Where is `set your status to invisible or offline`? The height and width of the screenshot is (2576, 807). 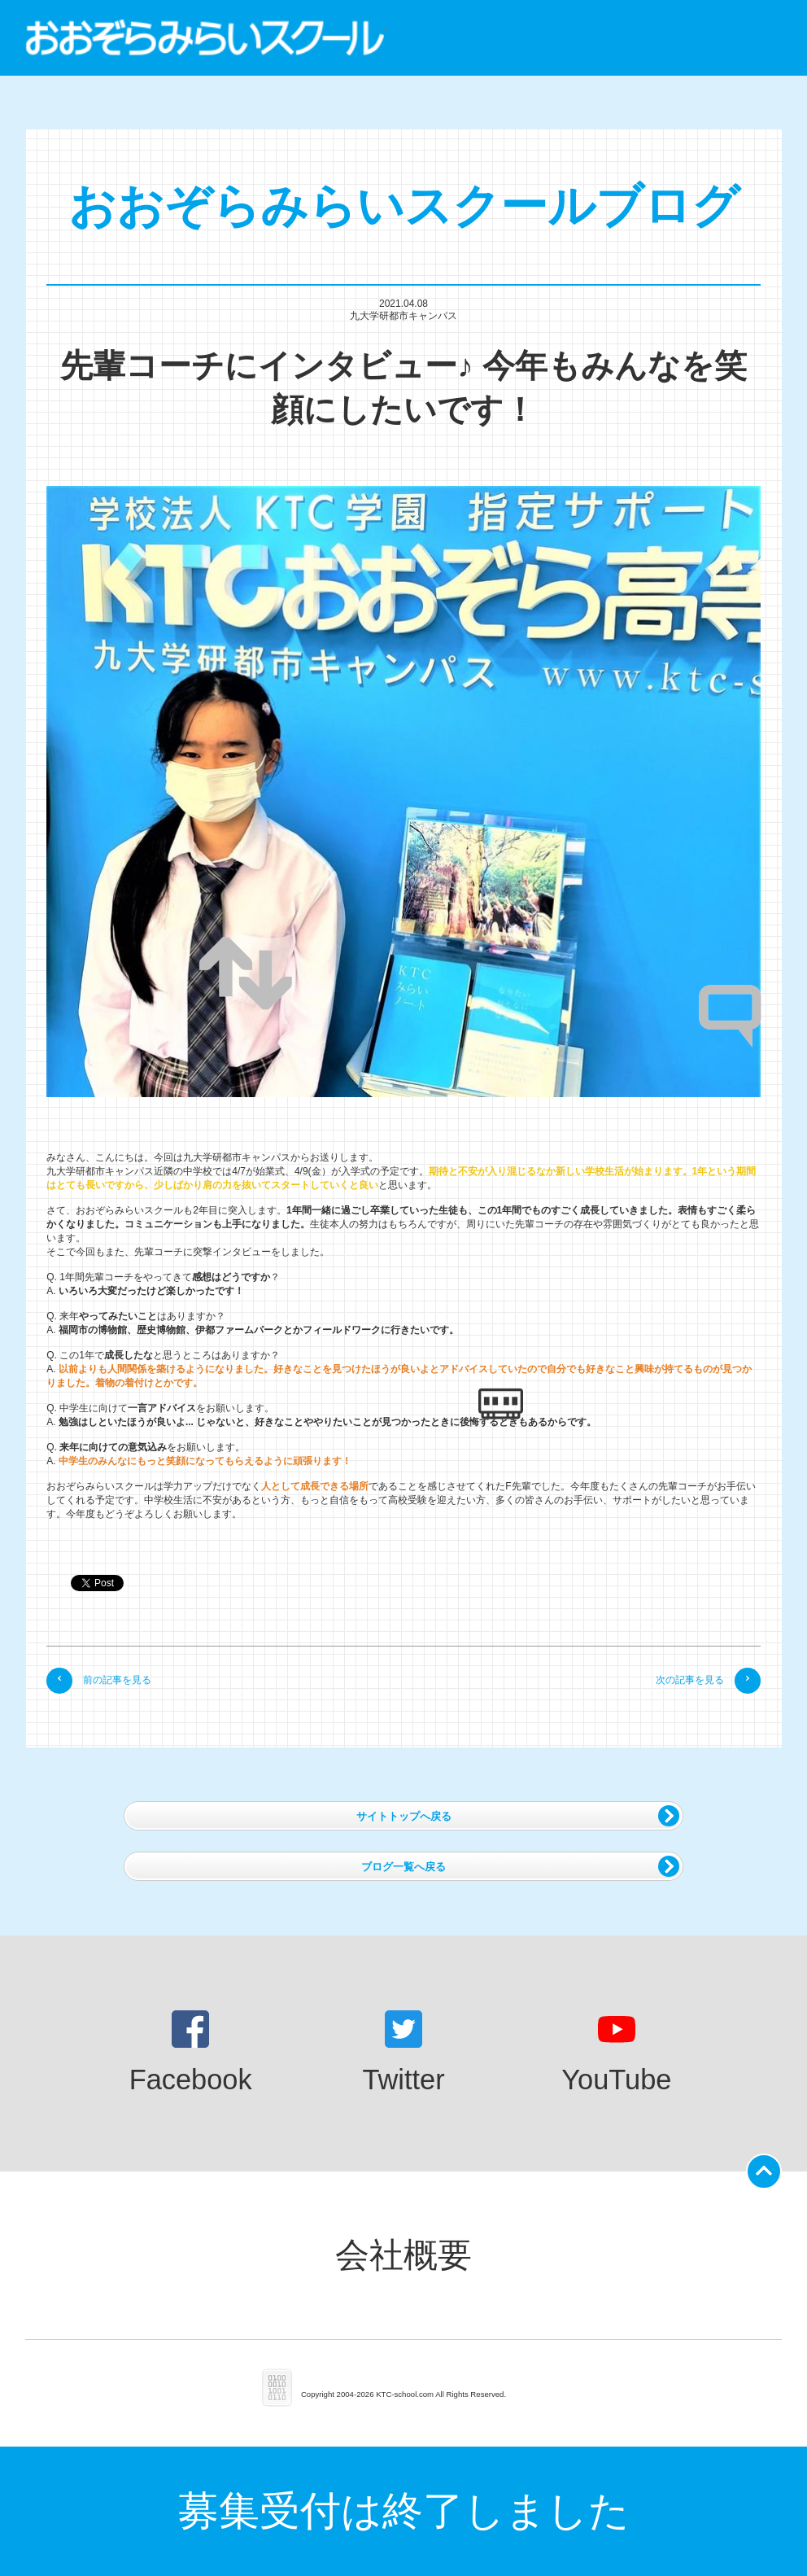
set your status to invisible or offline is located at coordinates (730, 1016).